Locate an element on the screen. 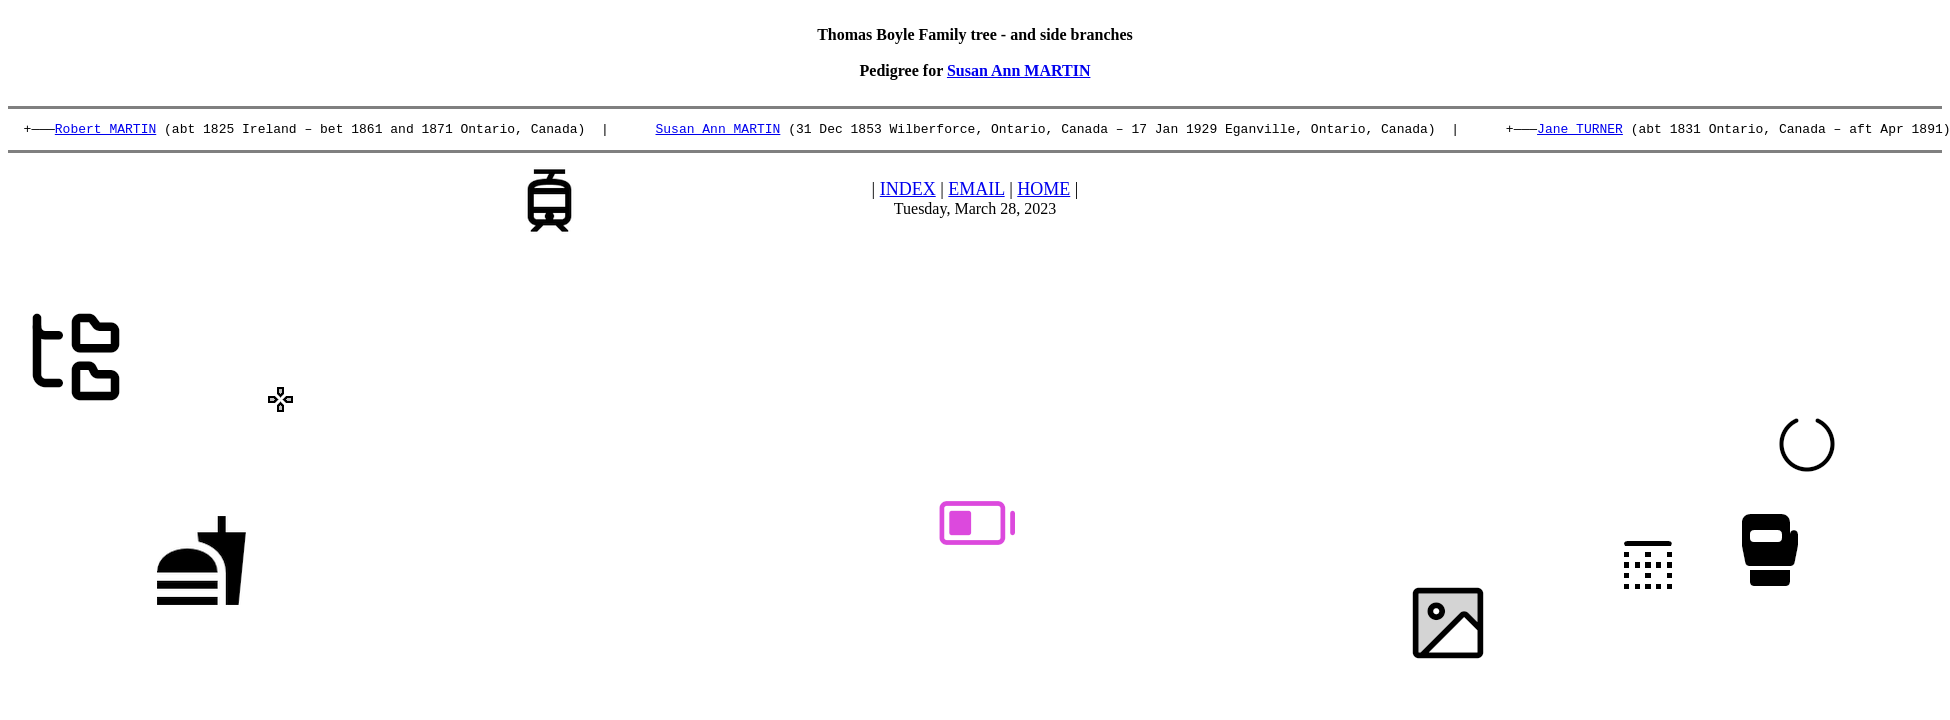 This screenshot has height=720, width=1950. access games or gaming section is located at coordinates (280, 399).